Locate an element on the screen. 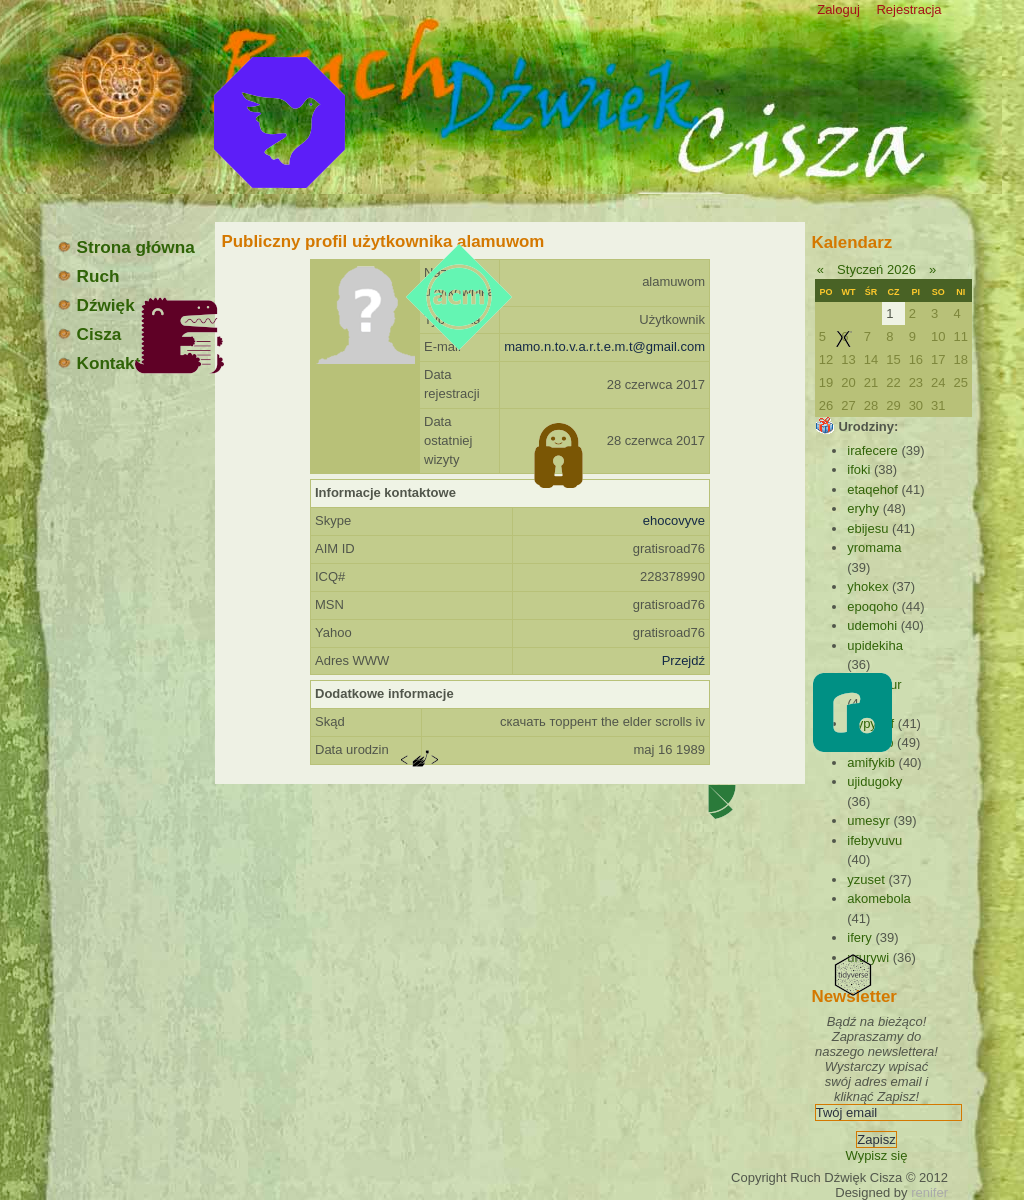  tidyverse logo - R data science package collection is located at coordinates (853, 975).